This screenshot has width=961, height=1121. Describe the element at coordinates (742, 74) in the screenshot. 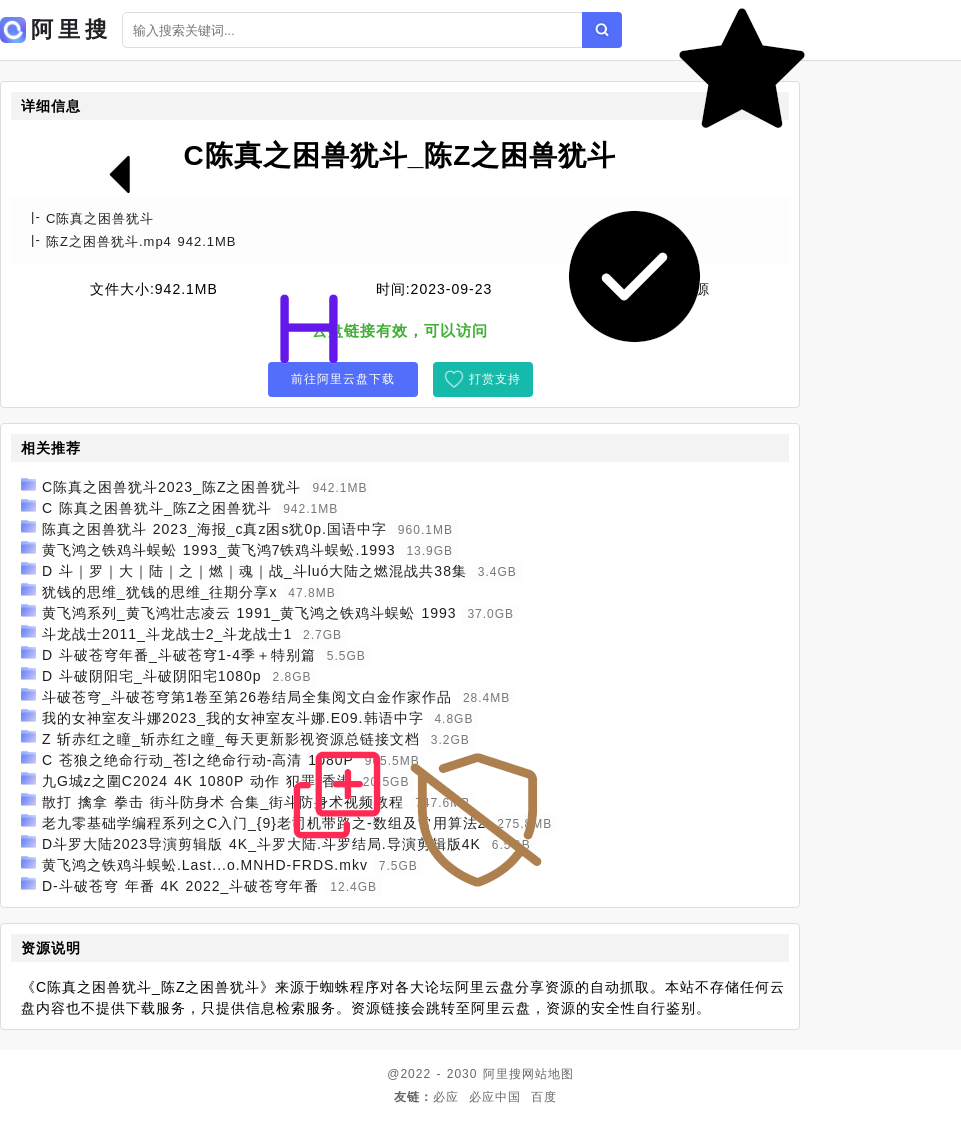

I see `indicates a favorited or starred item` at that location.